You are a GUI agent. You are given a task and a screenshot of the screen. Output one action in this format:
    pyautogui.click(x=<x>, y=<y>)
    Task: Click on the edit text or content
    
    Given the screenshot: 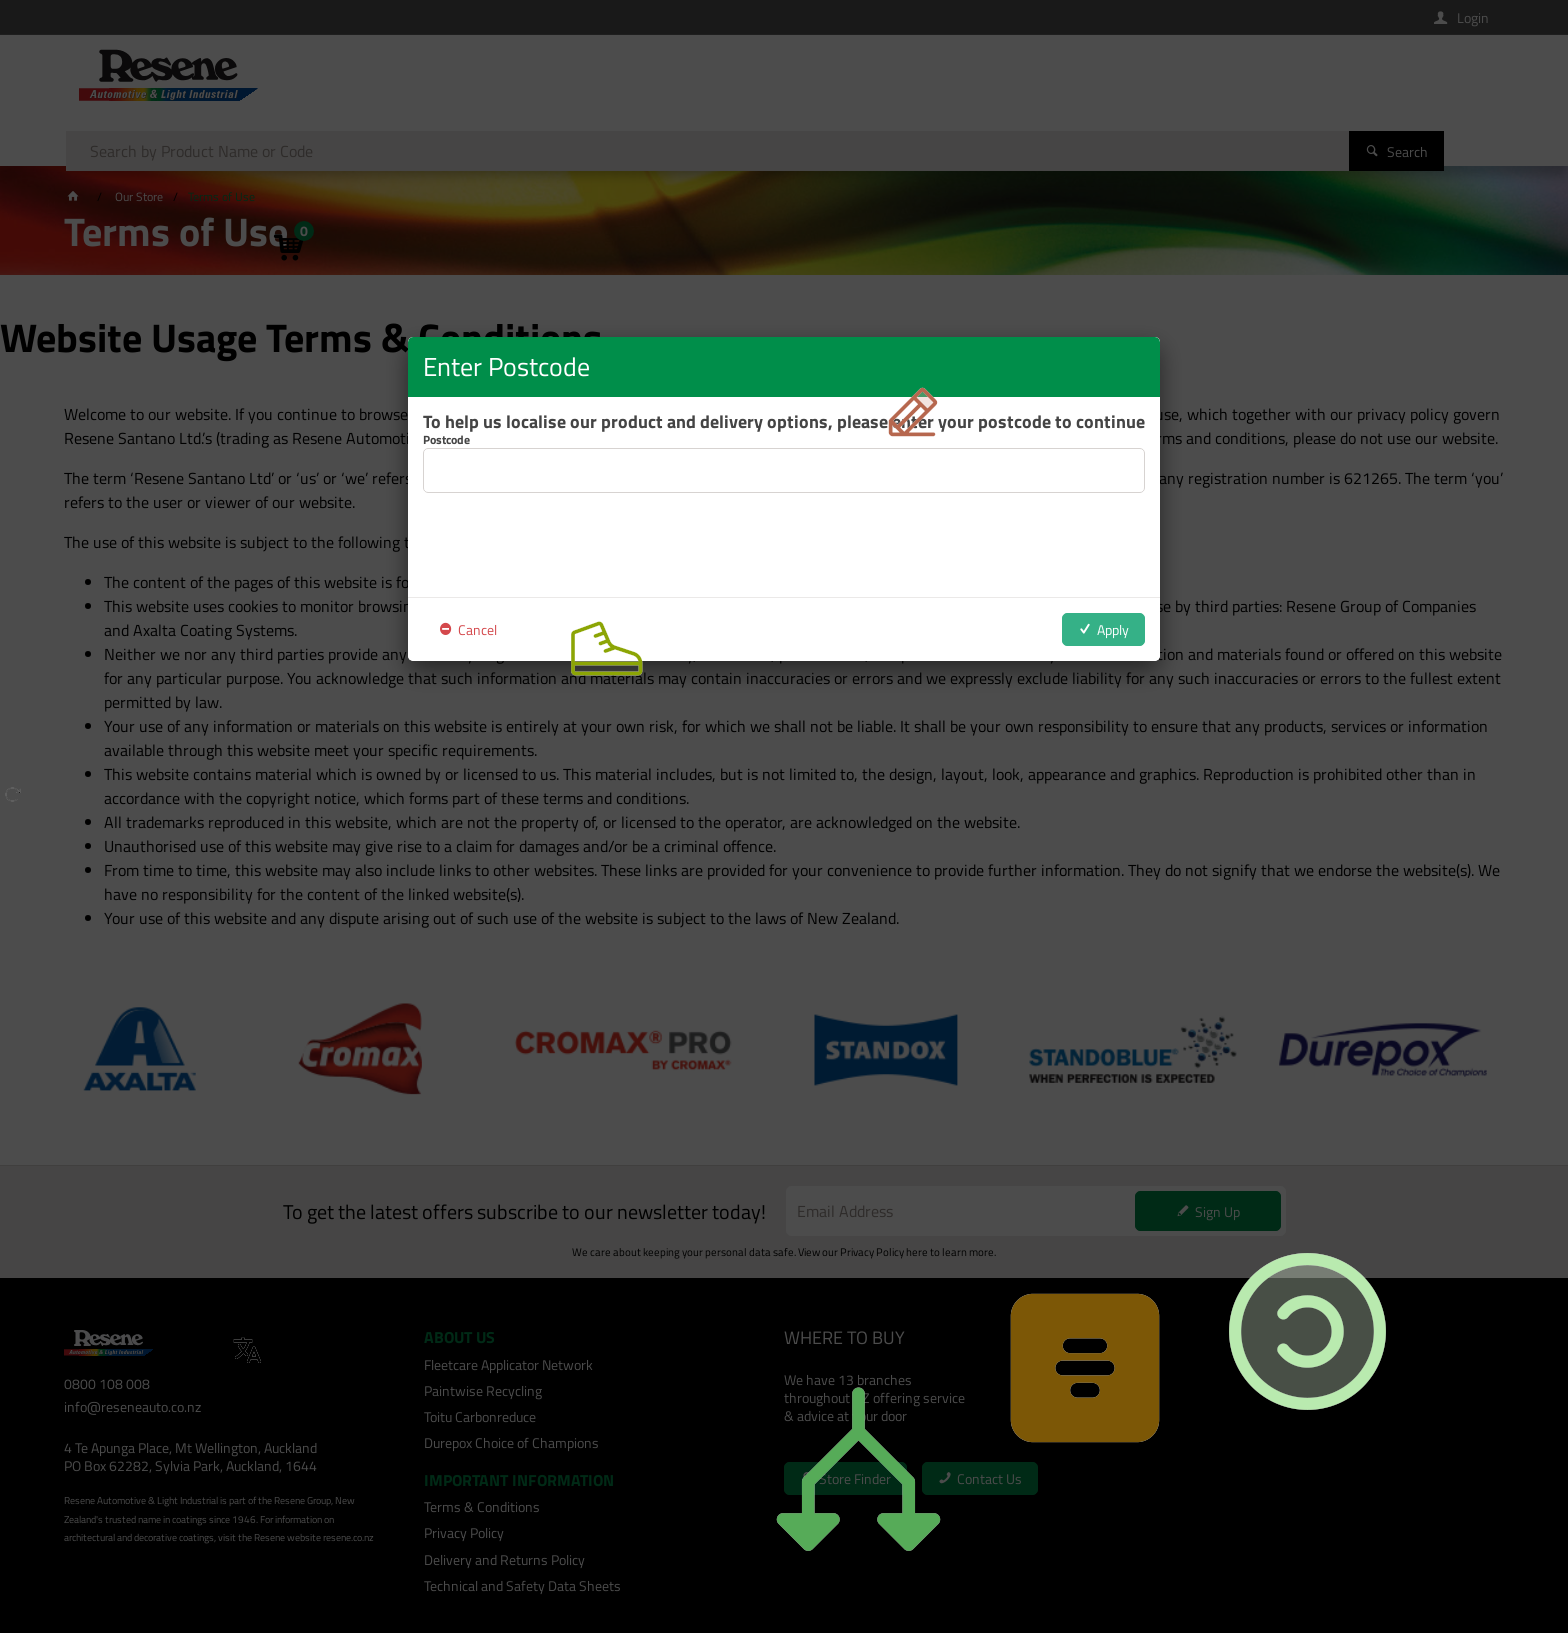 What is the action you would take?
    pyautogui.click(x=912, y=413)
    